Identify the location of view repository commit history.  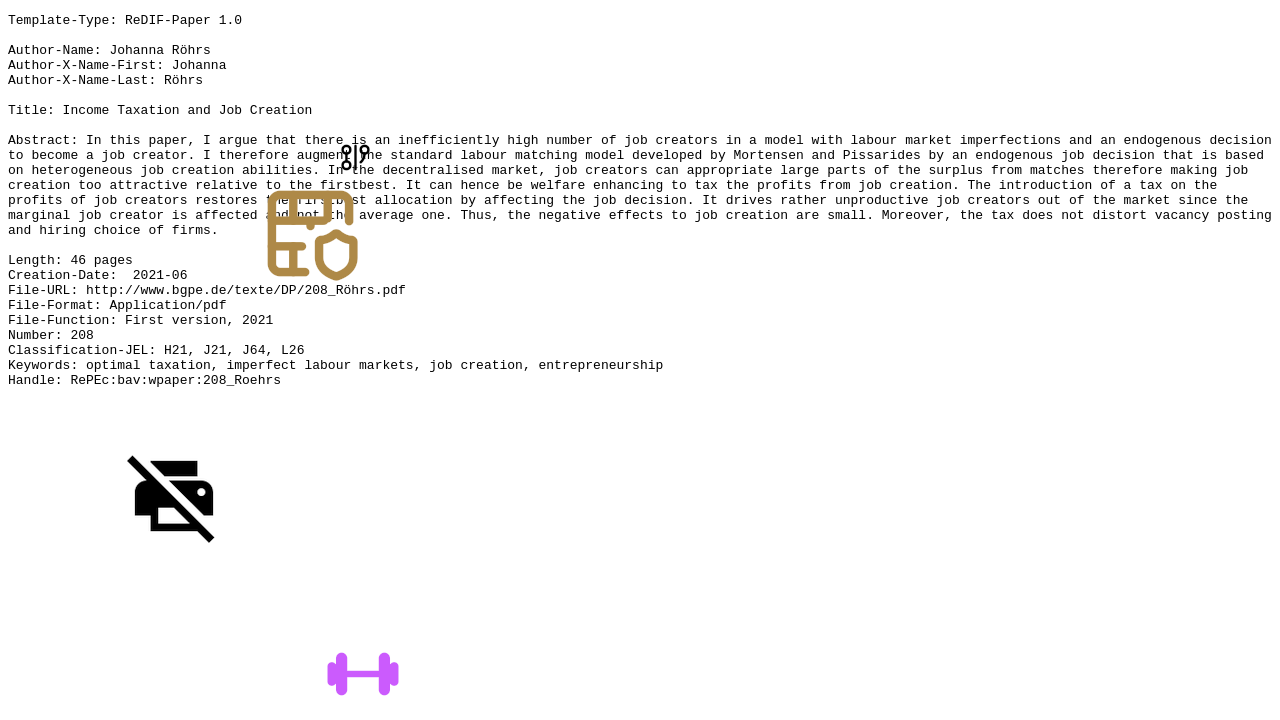
(355, 157).